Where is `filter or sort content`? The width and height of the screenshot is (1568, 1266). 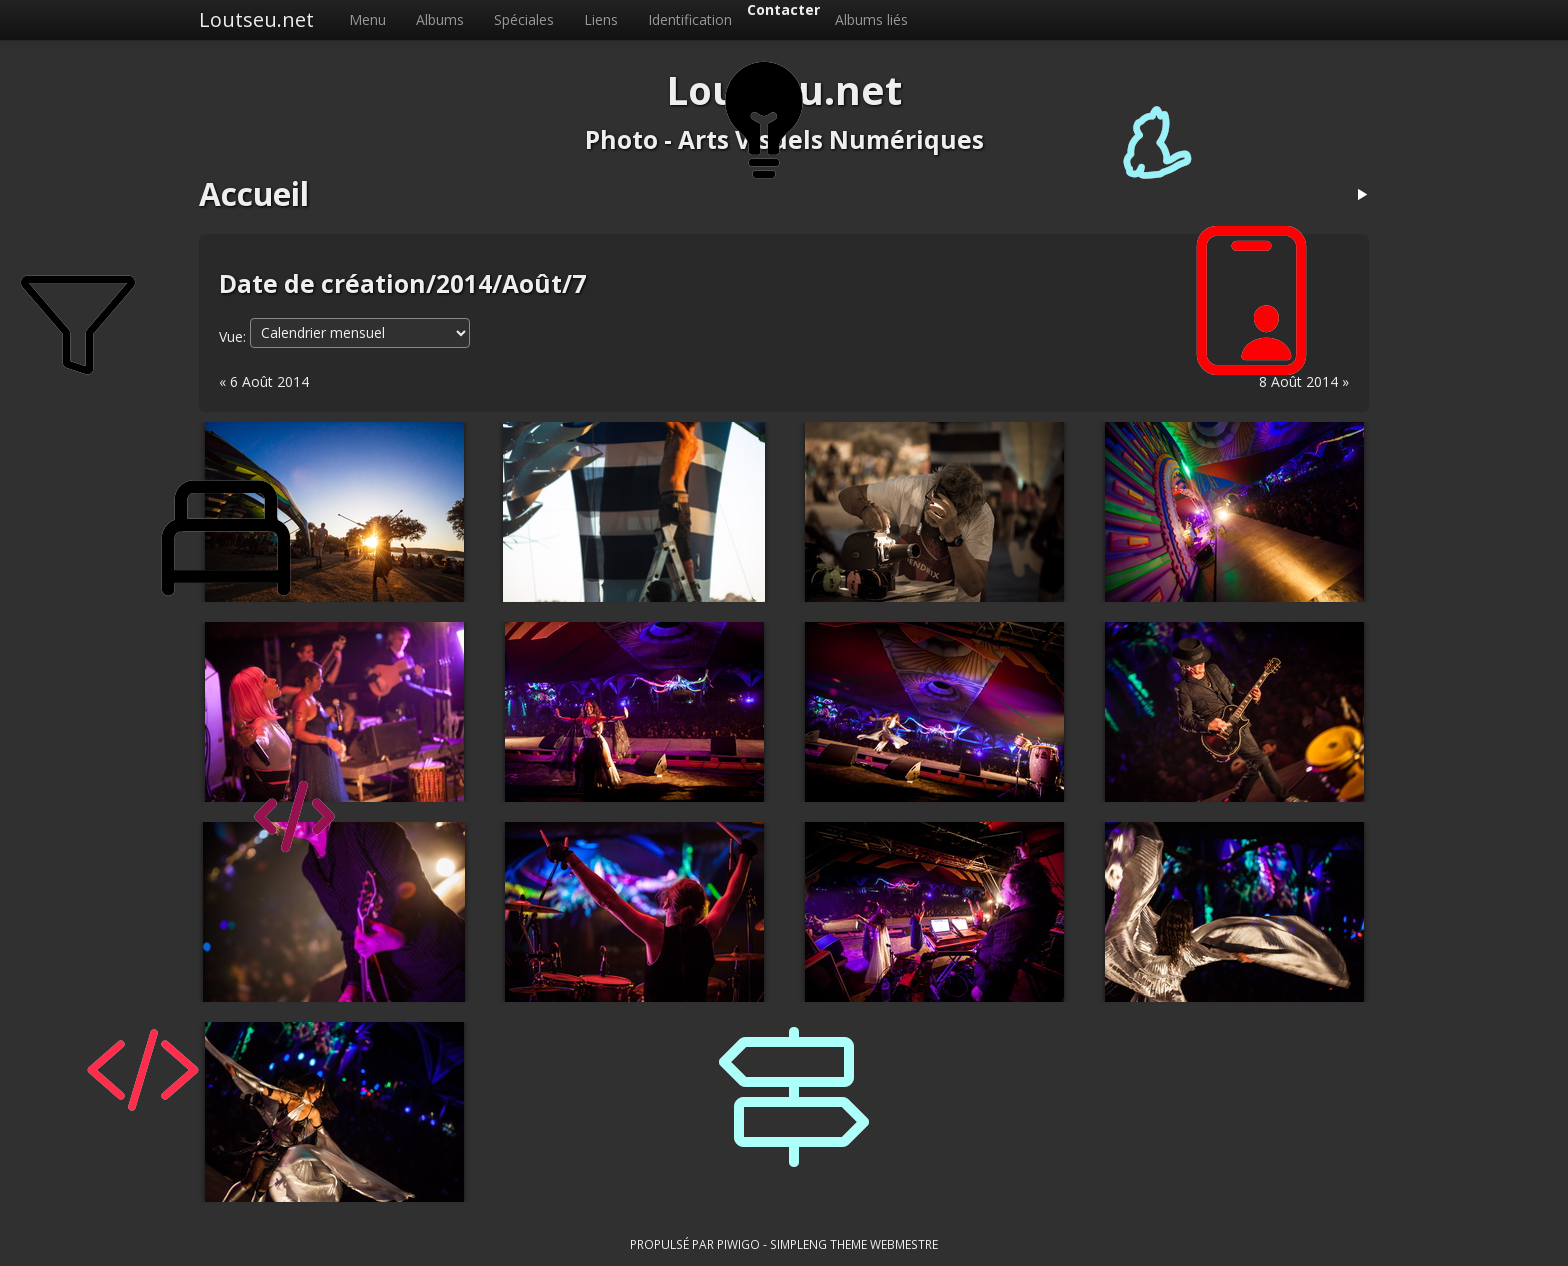
filter or sort content is located at coordinates (78, 325).